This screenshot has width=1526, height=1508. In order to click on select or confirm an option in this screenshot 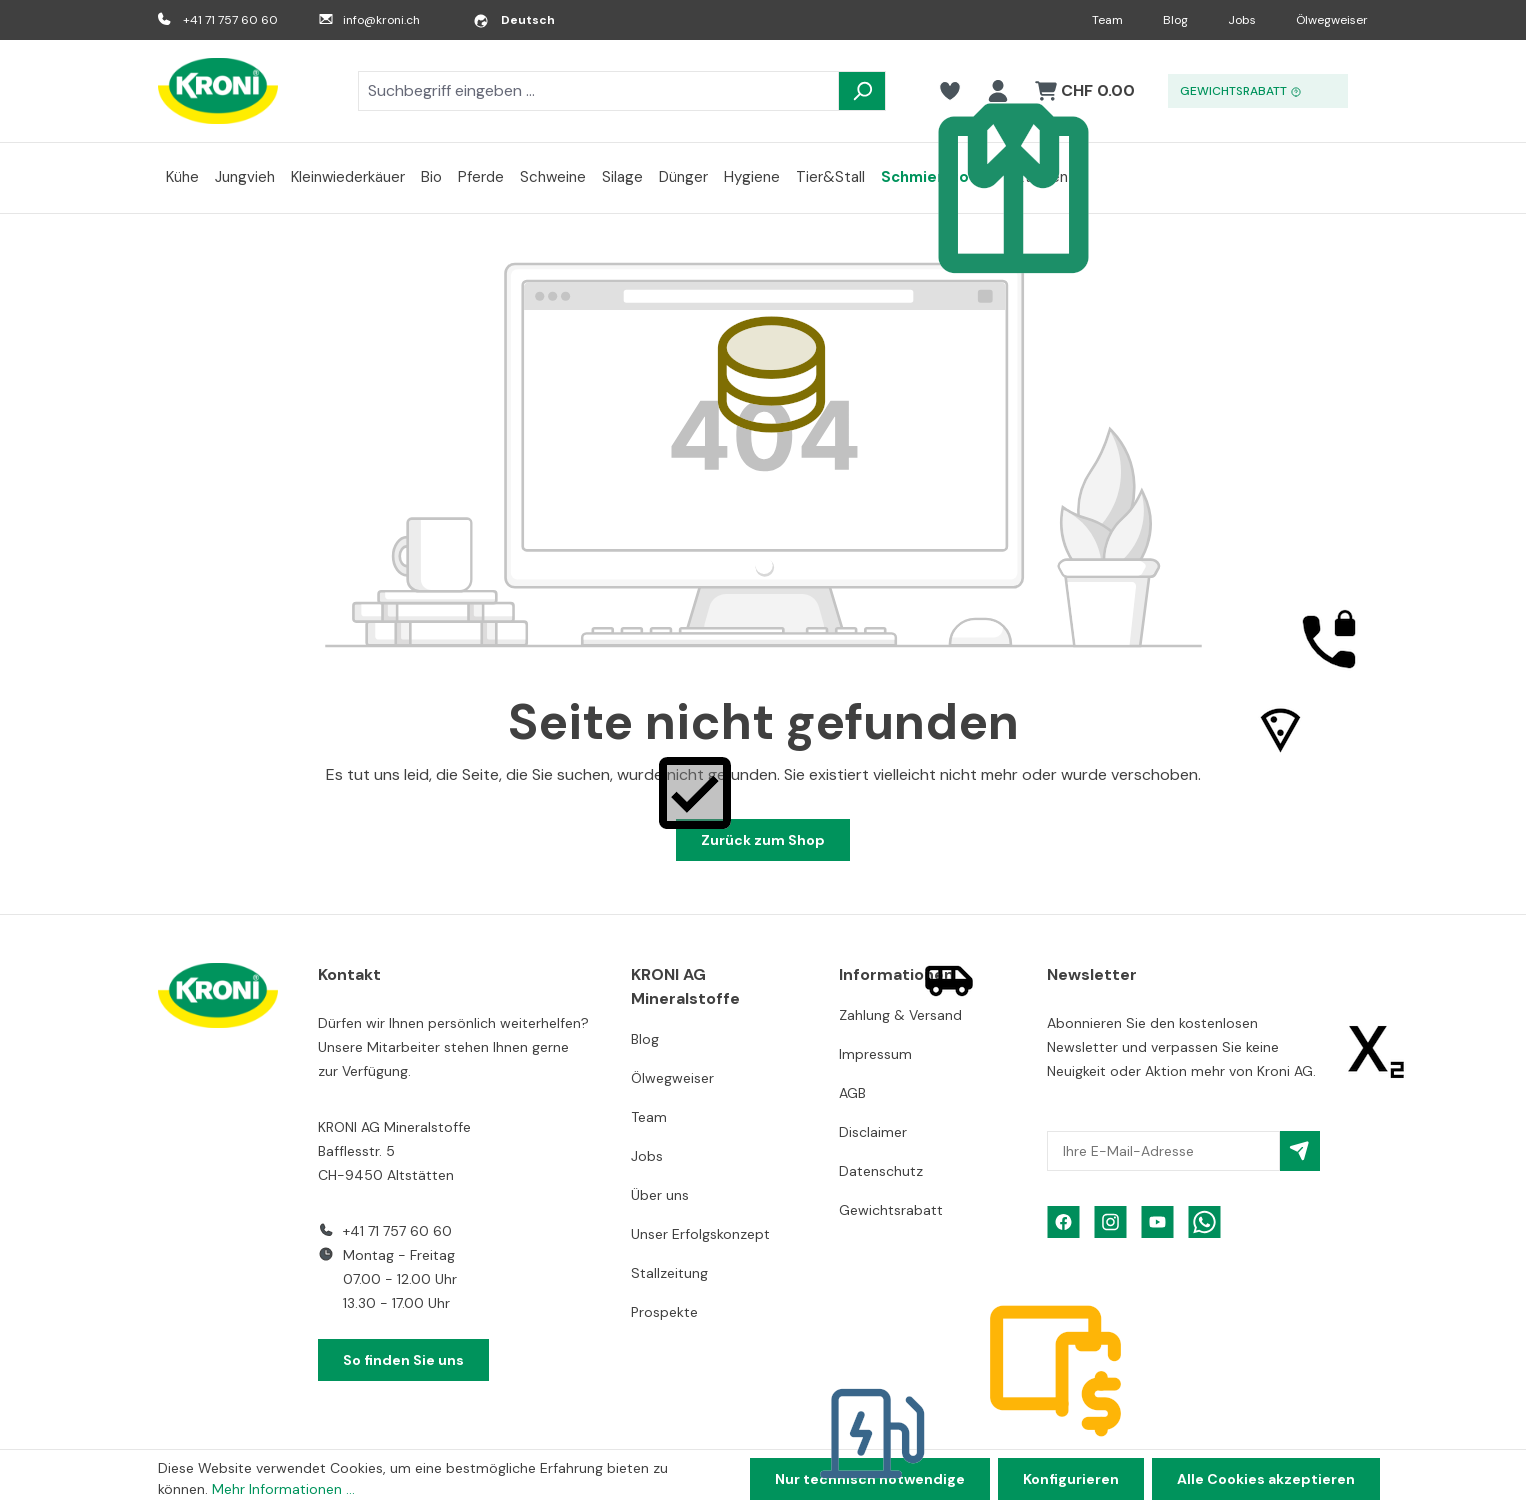, I will do `click(695, 793)`.